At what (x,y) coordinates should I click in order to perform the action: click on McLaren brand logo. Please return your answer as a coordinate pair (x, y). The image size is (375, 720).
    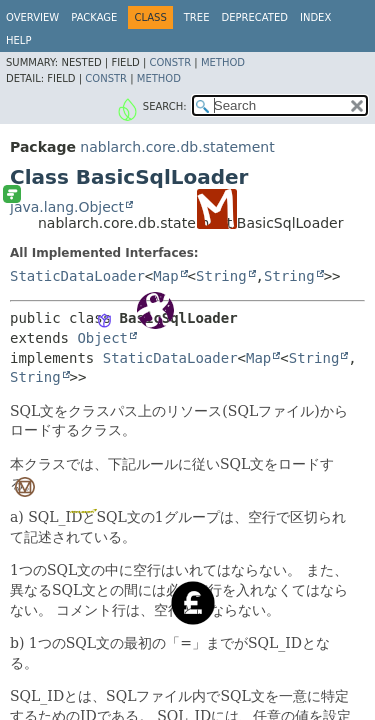
    Looking at the image, I should click on (83, 511).